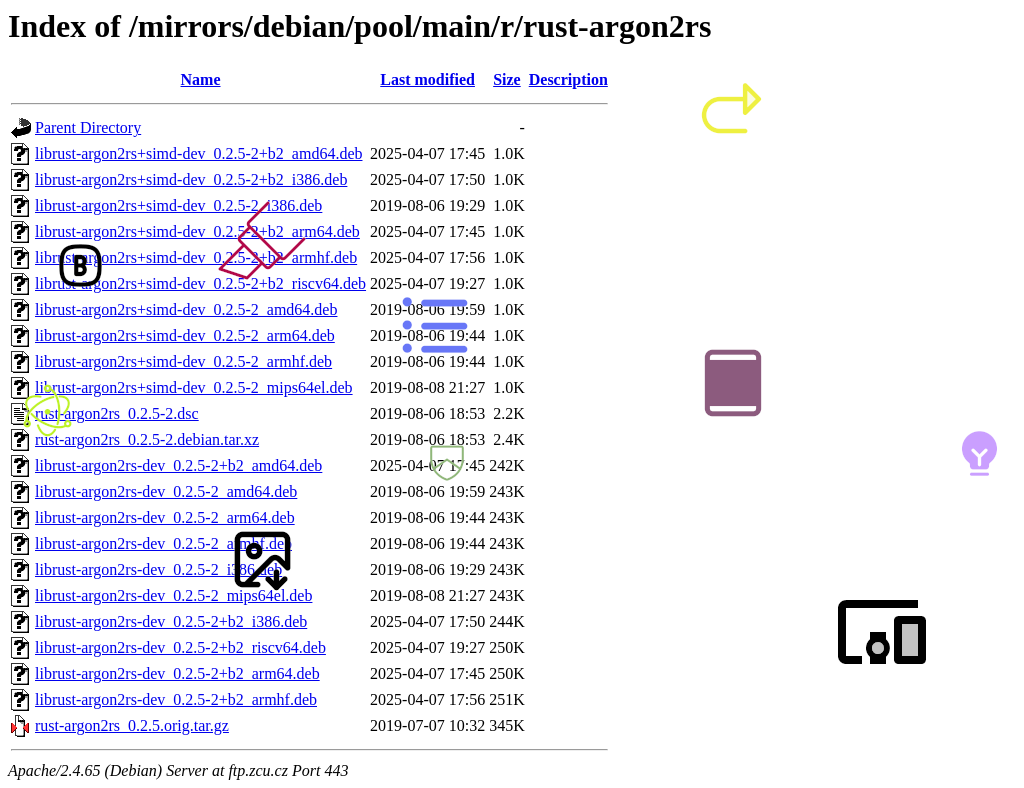 This screenshot has height=788, width=1024. I want to click on access tips or helpful suggestions, so click(979, 453).